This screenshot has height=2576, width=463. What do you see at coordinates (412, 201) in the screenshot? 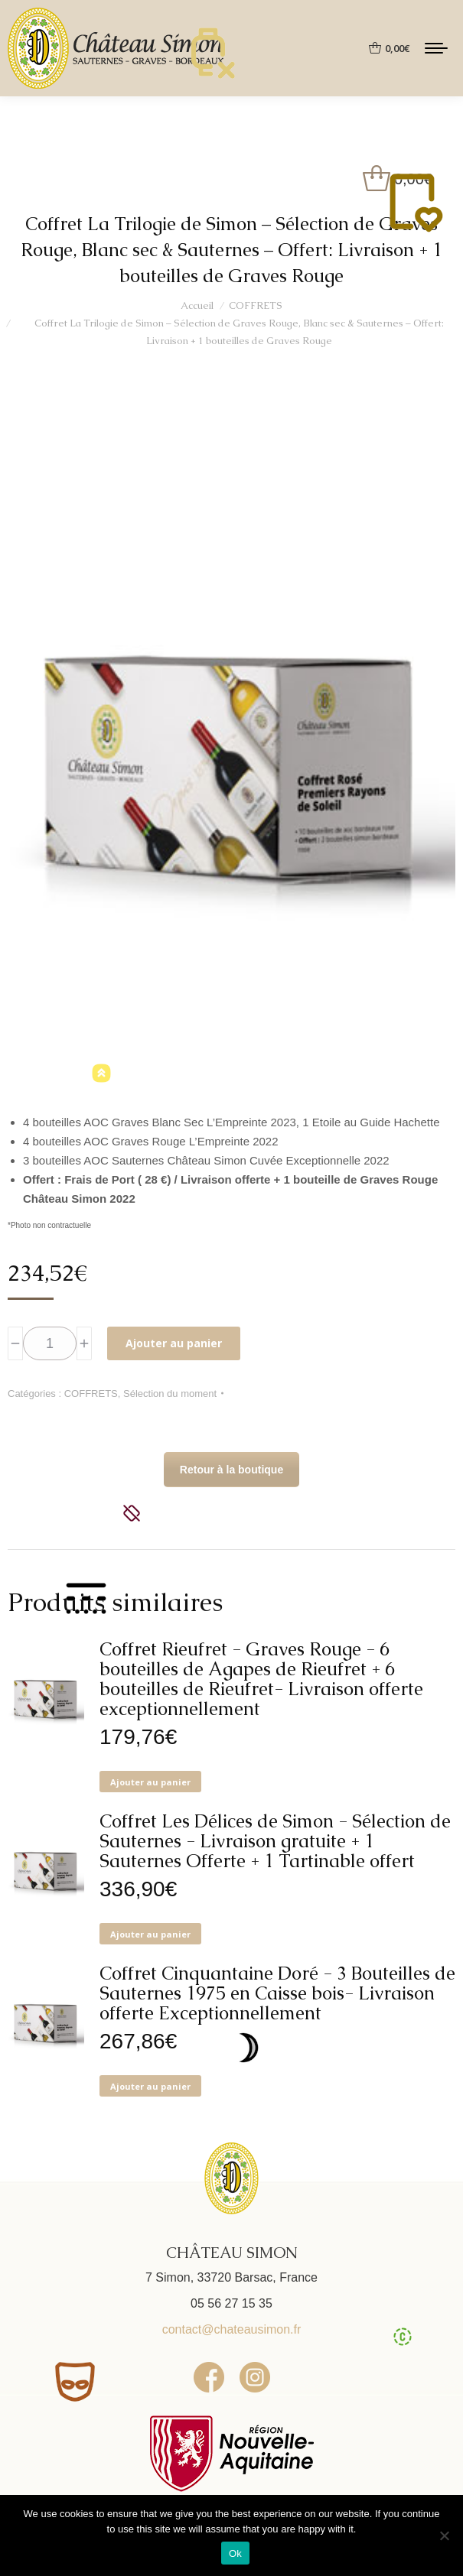
I see `add tablet to favorites` at bounding box center [412, 201].